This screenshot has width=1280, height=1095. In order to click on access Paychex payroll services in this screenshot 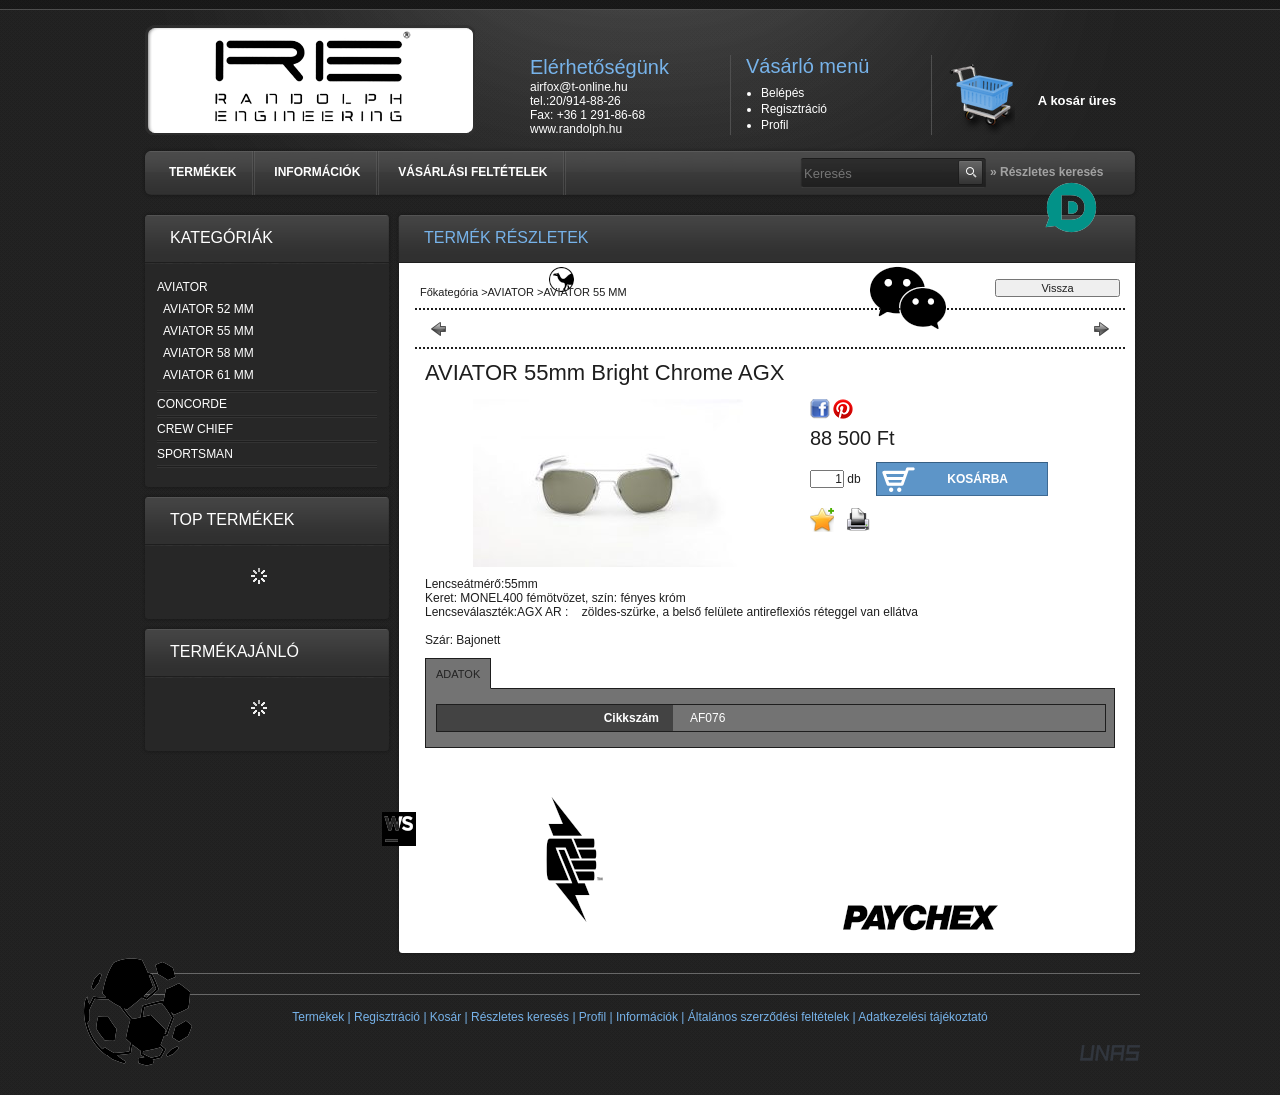, I will do `click(920, 917)`.